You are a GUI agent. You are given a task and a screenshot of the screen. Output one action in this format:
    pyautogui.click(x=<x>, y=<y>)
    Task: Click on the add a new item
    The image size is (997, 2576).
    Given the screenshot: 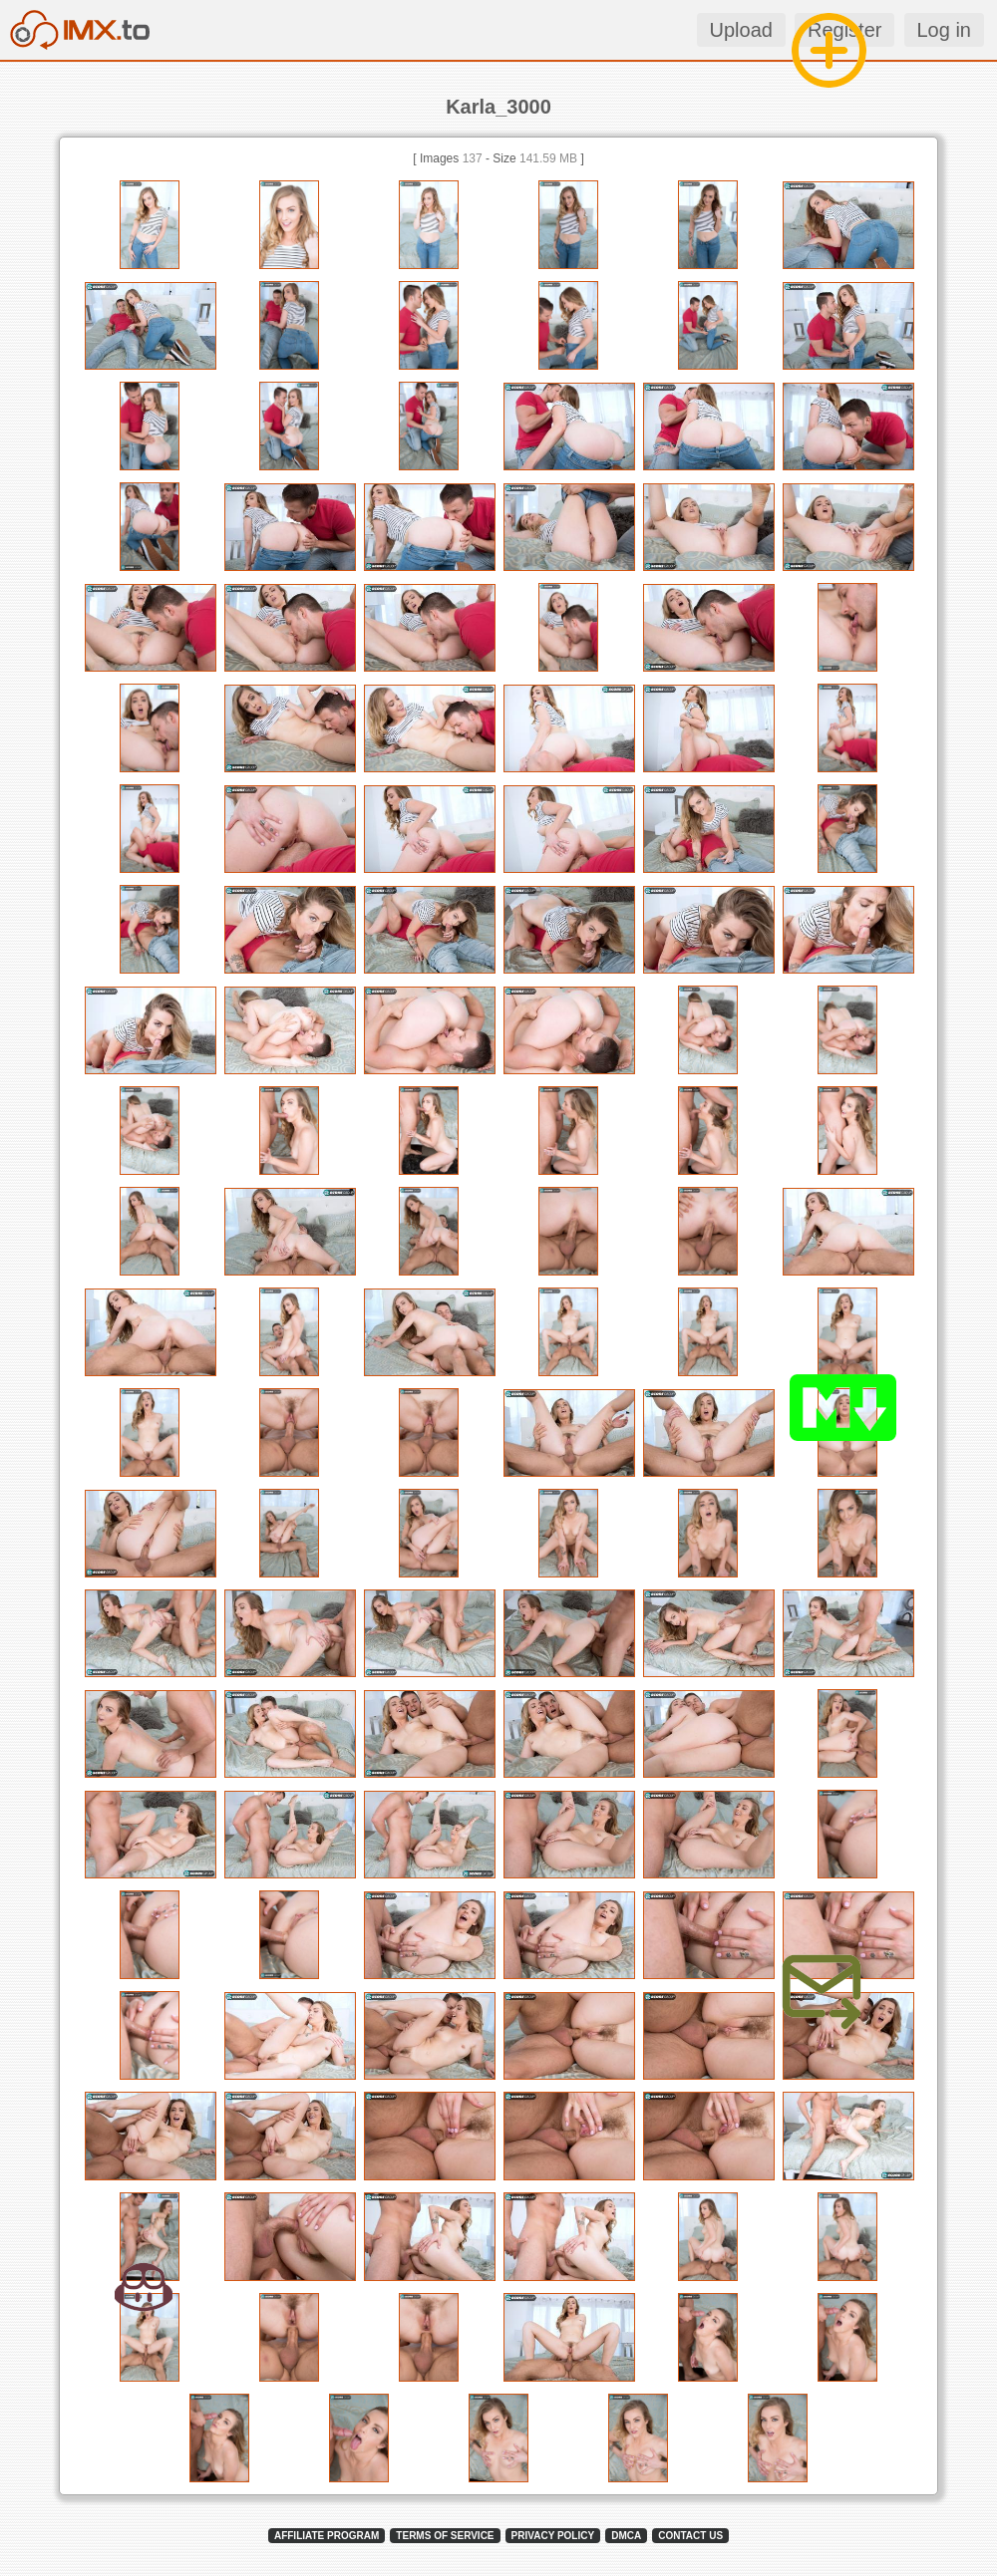 What is the action you would take?
    pyautogui.click(x=829, y=50)
    